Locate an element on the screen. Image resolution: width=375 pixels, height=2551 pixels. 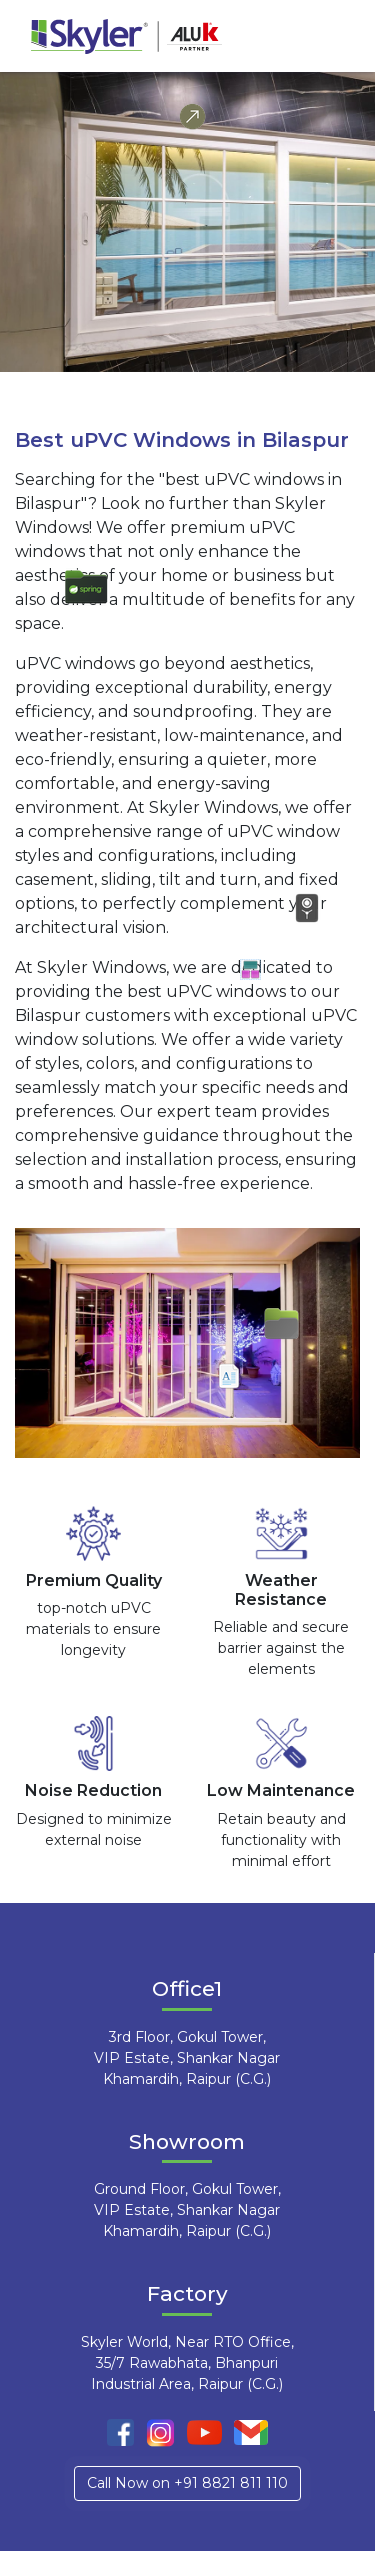
open a text document file is located at coordinates (229, 1376).